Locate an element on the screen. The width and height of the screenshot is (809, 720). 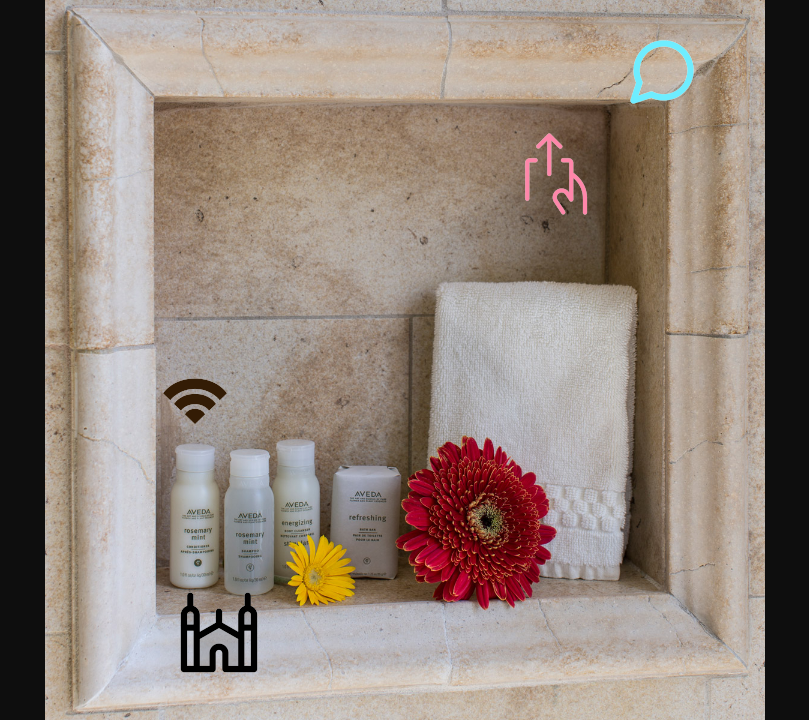
open messaging or chat is located at coordinates (662, 72).